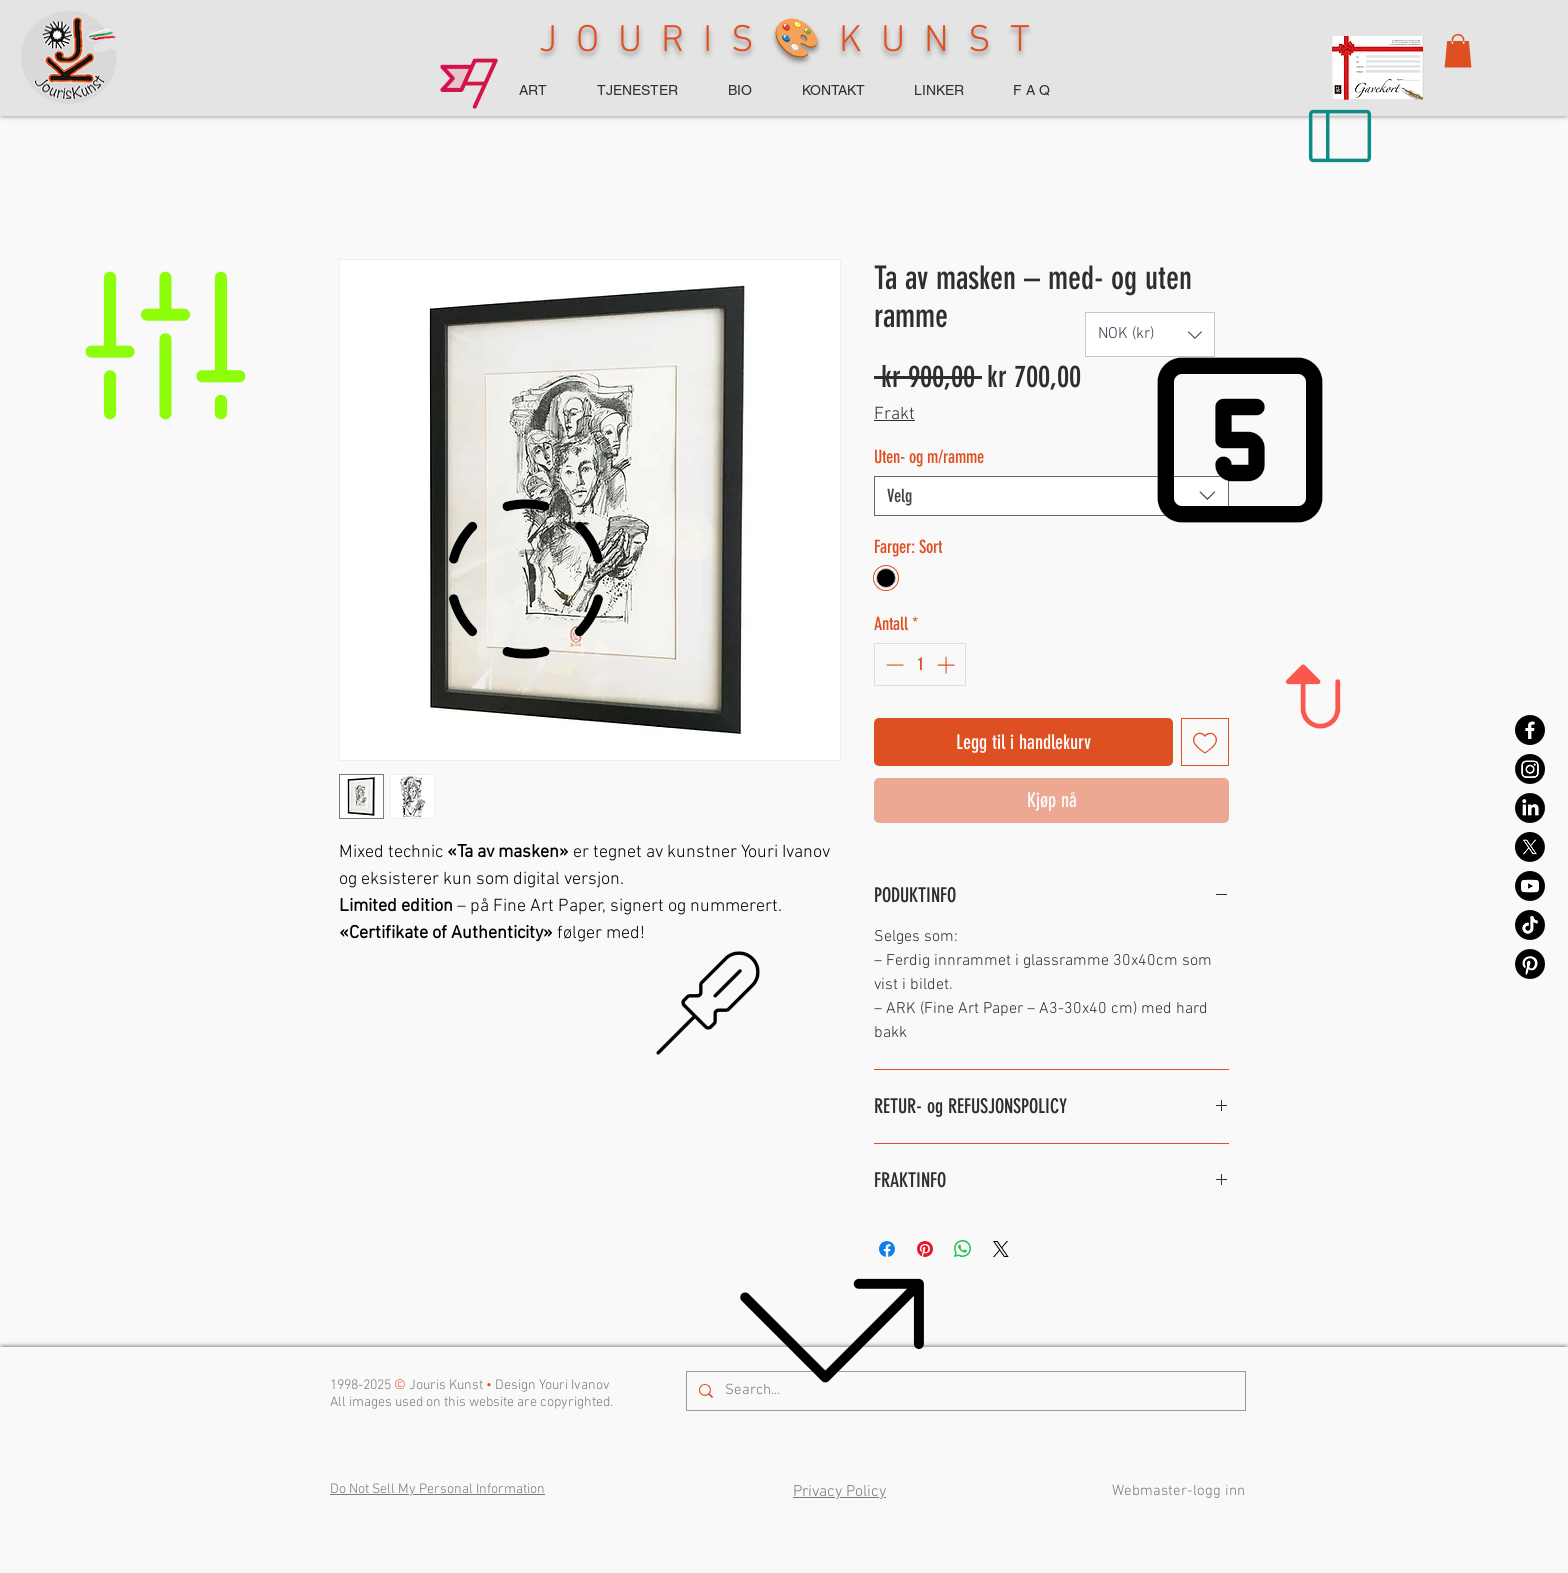 The height and width of the screenshot is (1573, 1568). I want to click on reply to a message, so click(832, 1324).